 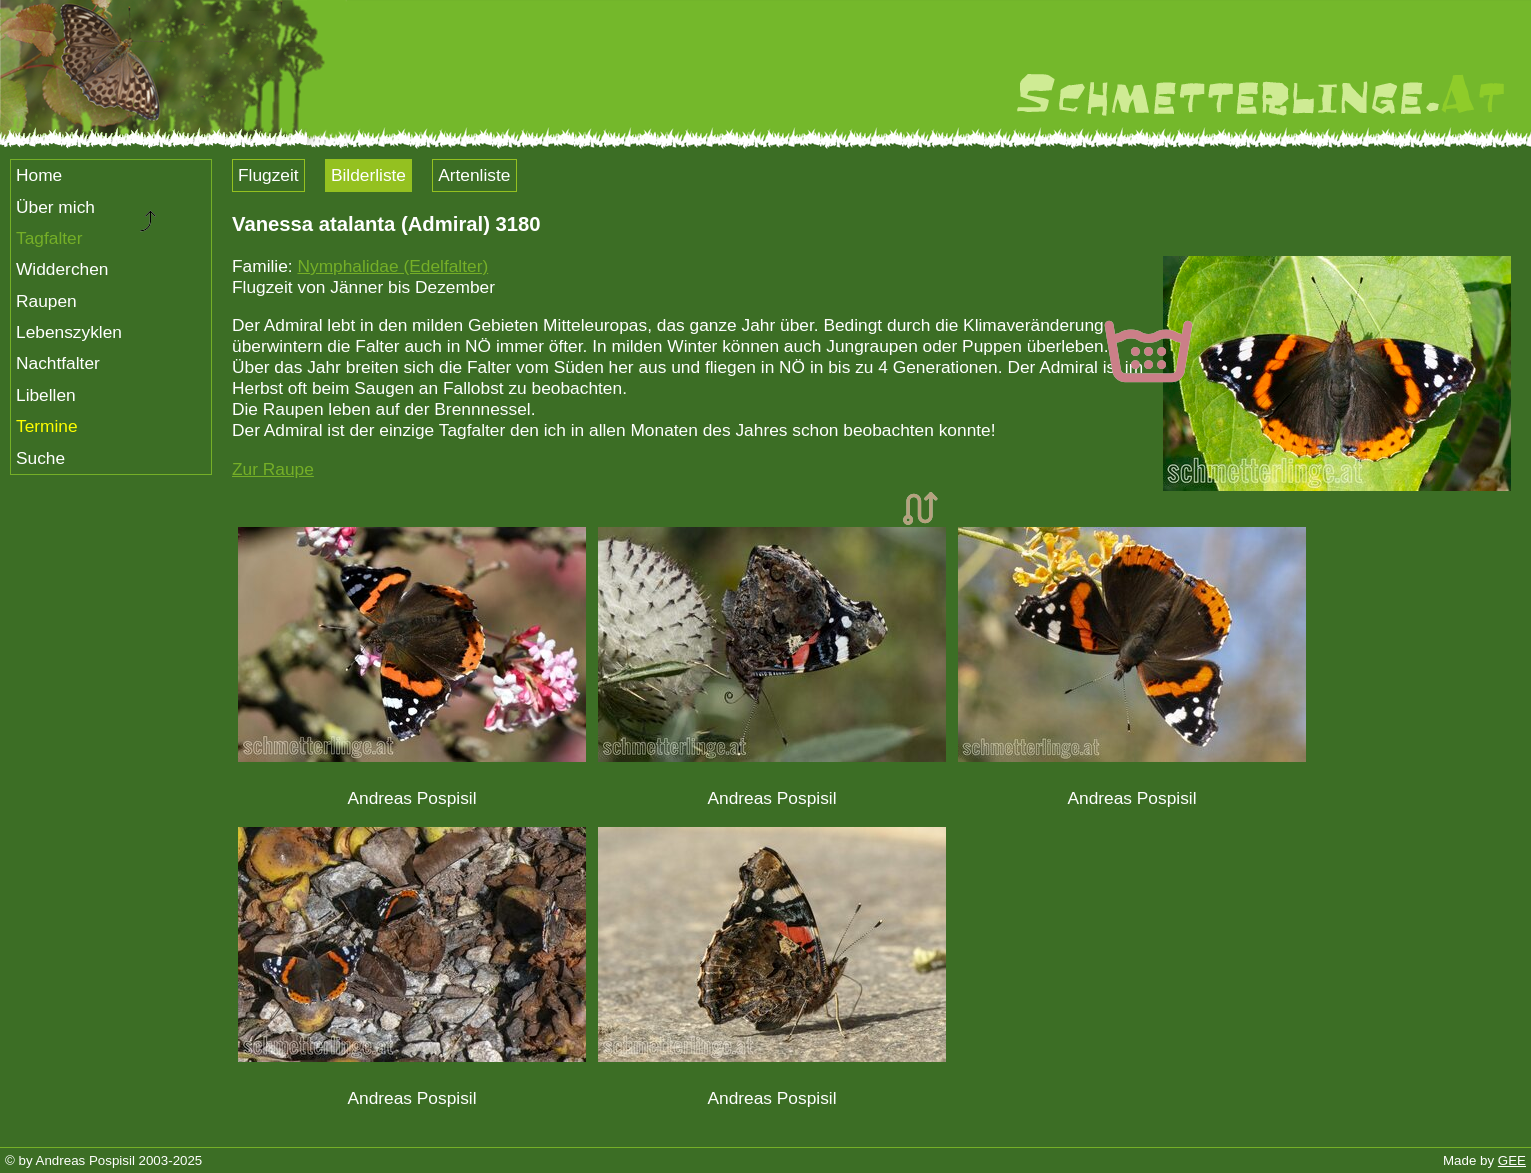 What do you see at coordinates (1148, 351) in the screenshot?
I see `wash at high temperature (6 dots) laundry care symbol` at bounding box center [1148, 351].